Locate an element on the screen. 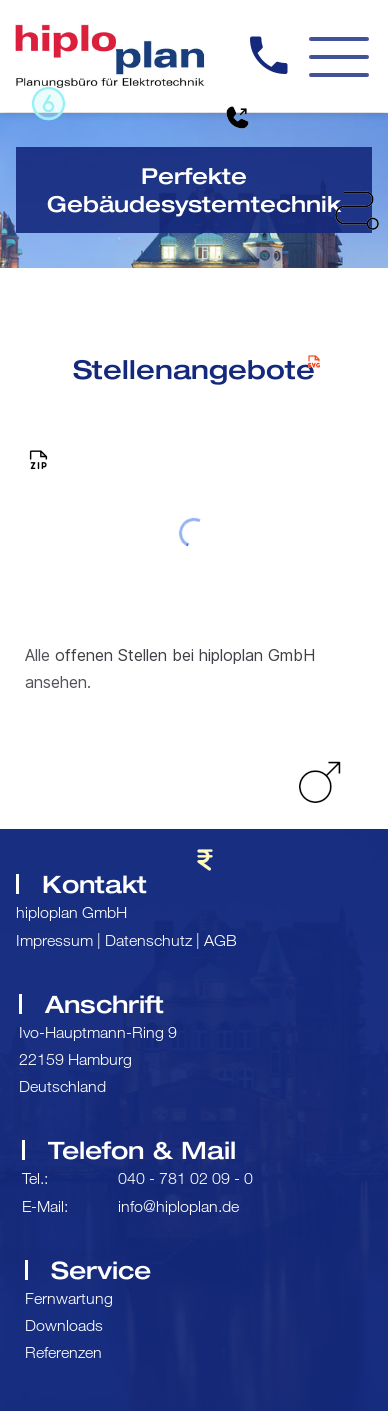 This screenshot has height=1411, width=388. open an SVG file is located at coordinates (314, 362).